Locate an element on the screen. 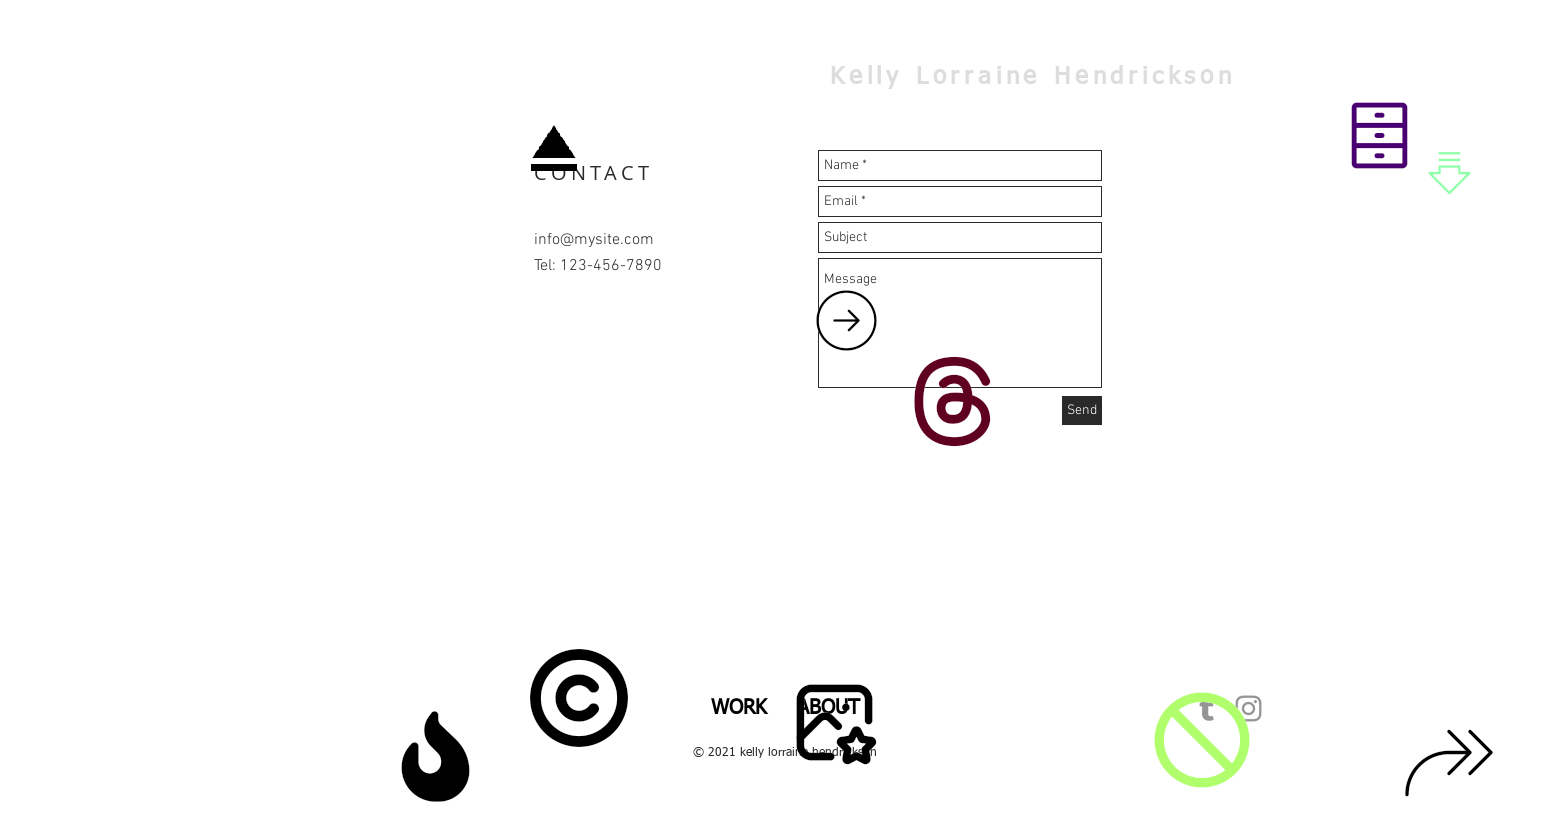  download file or content is located at coordinates (1449, 171).